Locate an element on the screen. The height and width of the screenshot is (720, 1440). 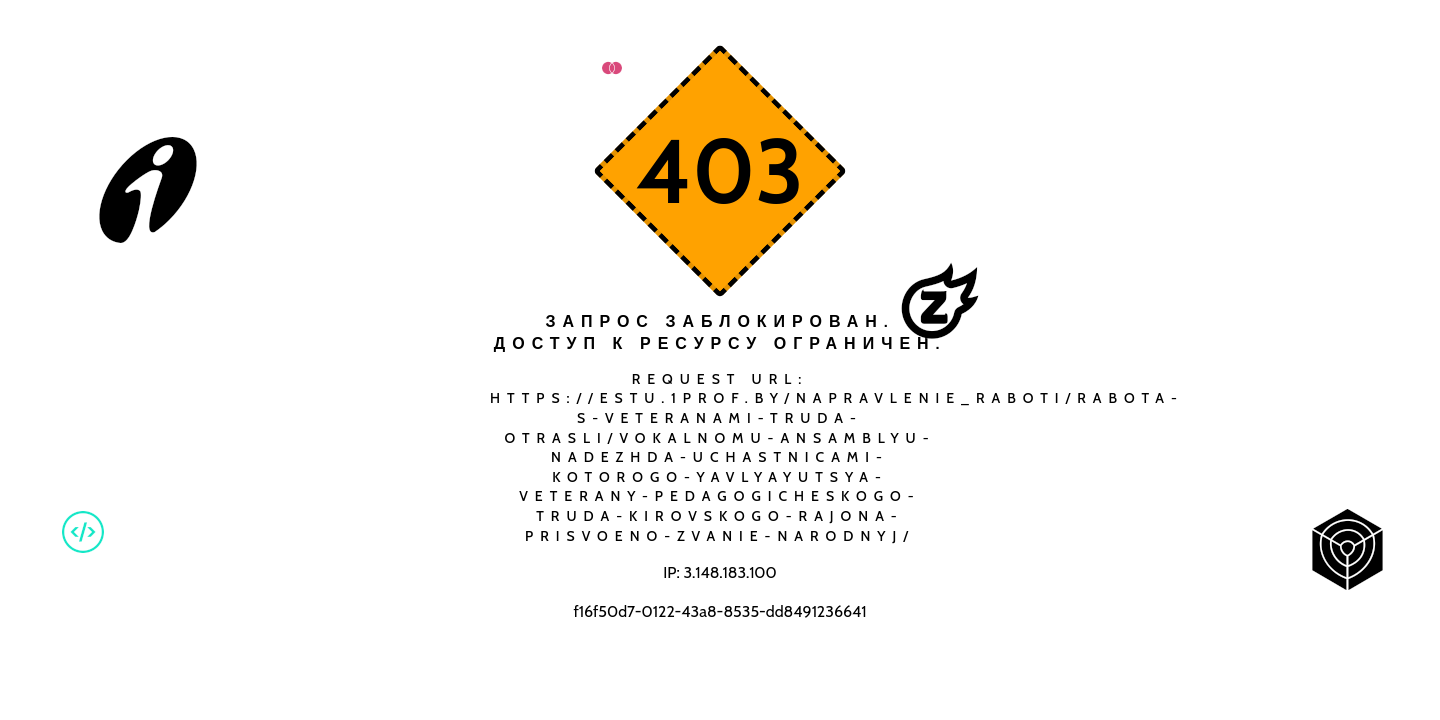
link to zcool profile or portfolio is located at coordinates (940, 301).